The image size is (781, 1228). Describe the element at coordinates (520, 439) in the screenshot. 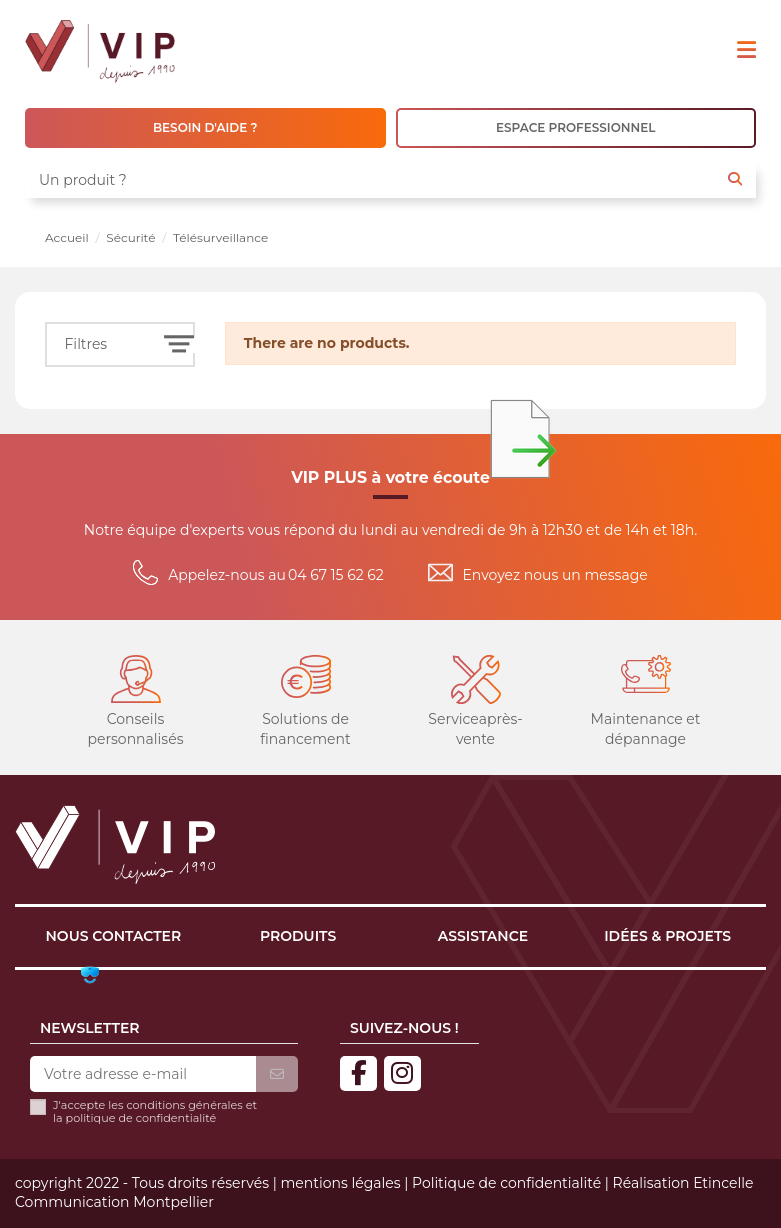

I see `move file to another location` at that location.